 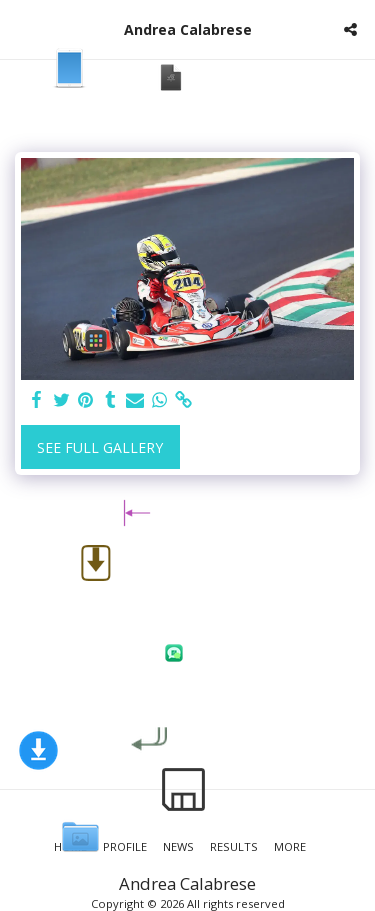 I want to click on save current file or document, so click(x=183, y=789).